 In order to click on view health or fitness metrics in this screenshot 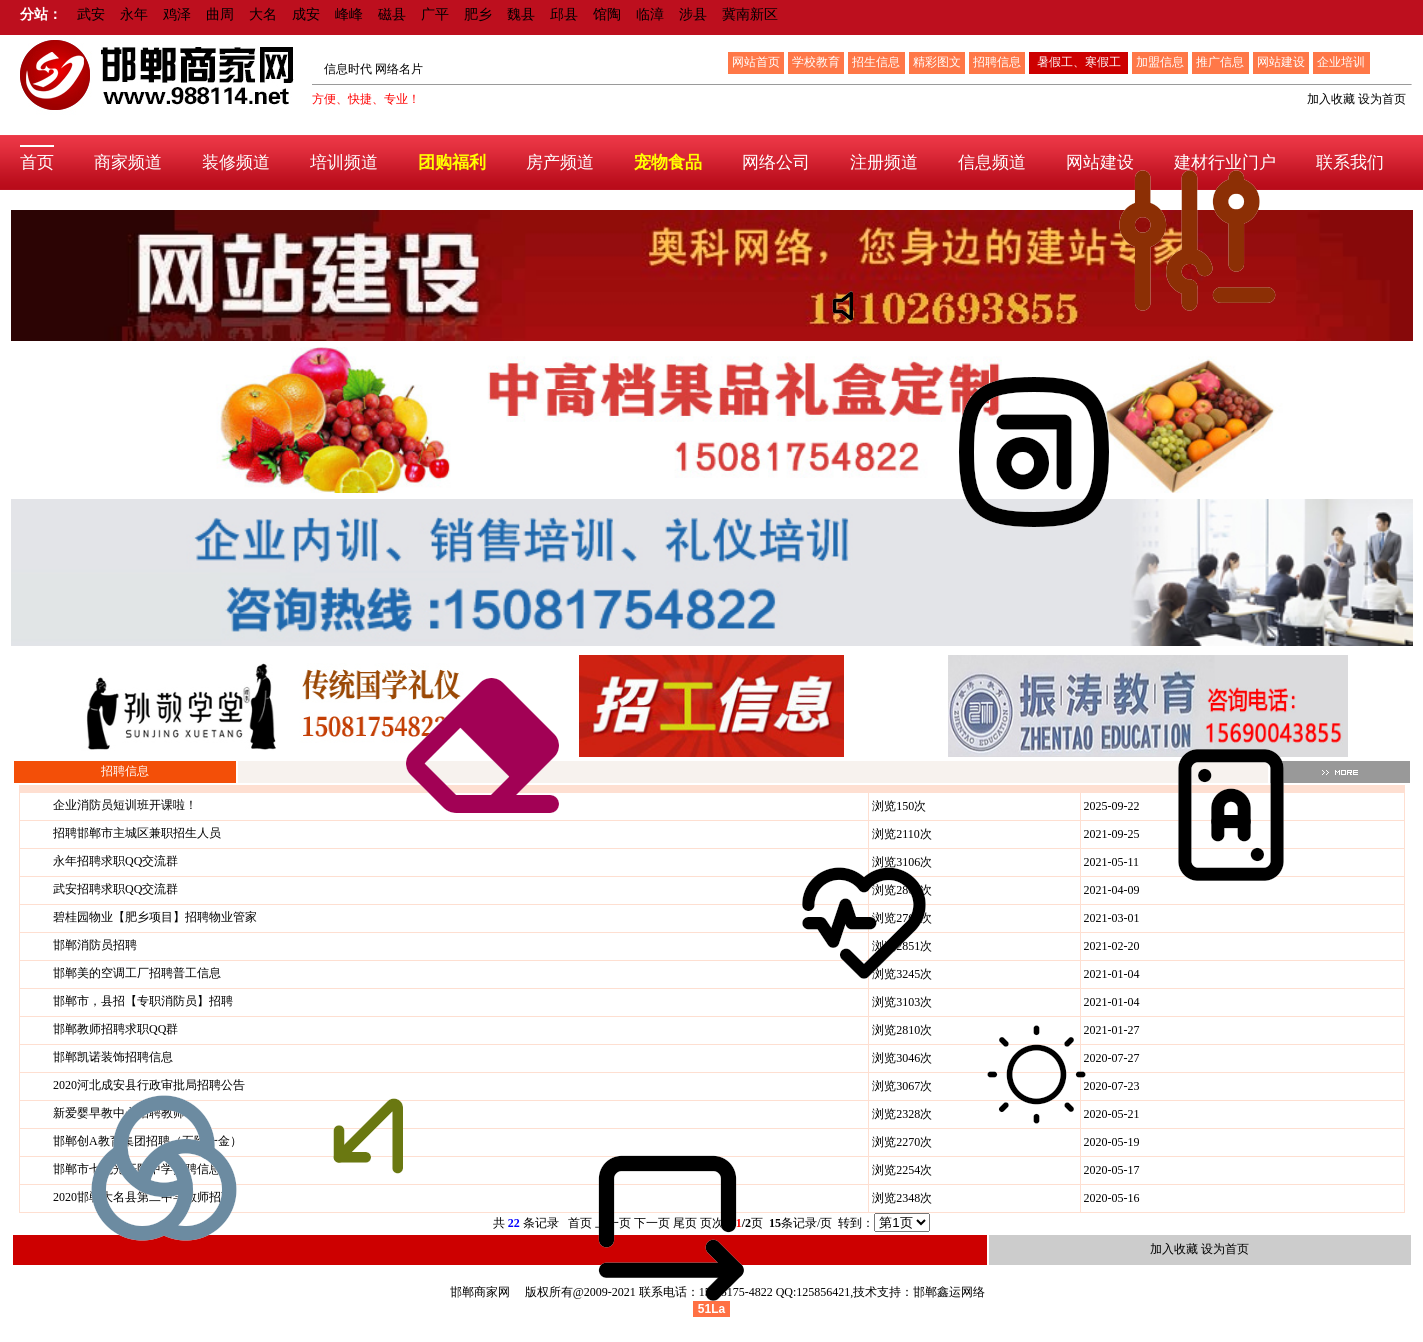, I will do `click(864, 917)`.